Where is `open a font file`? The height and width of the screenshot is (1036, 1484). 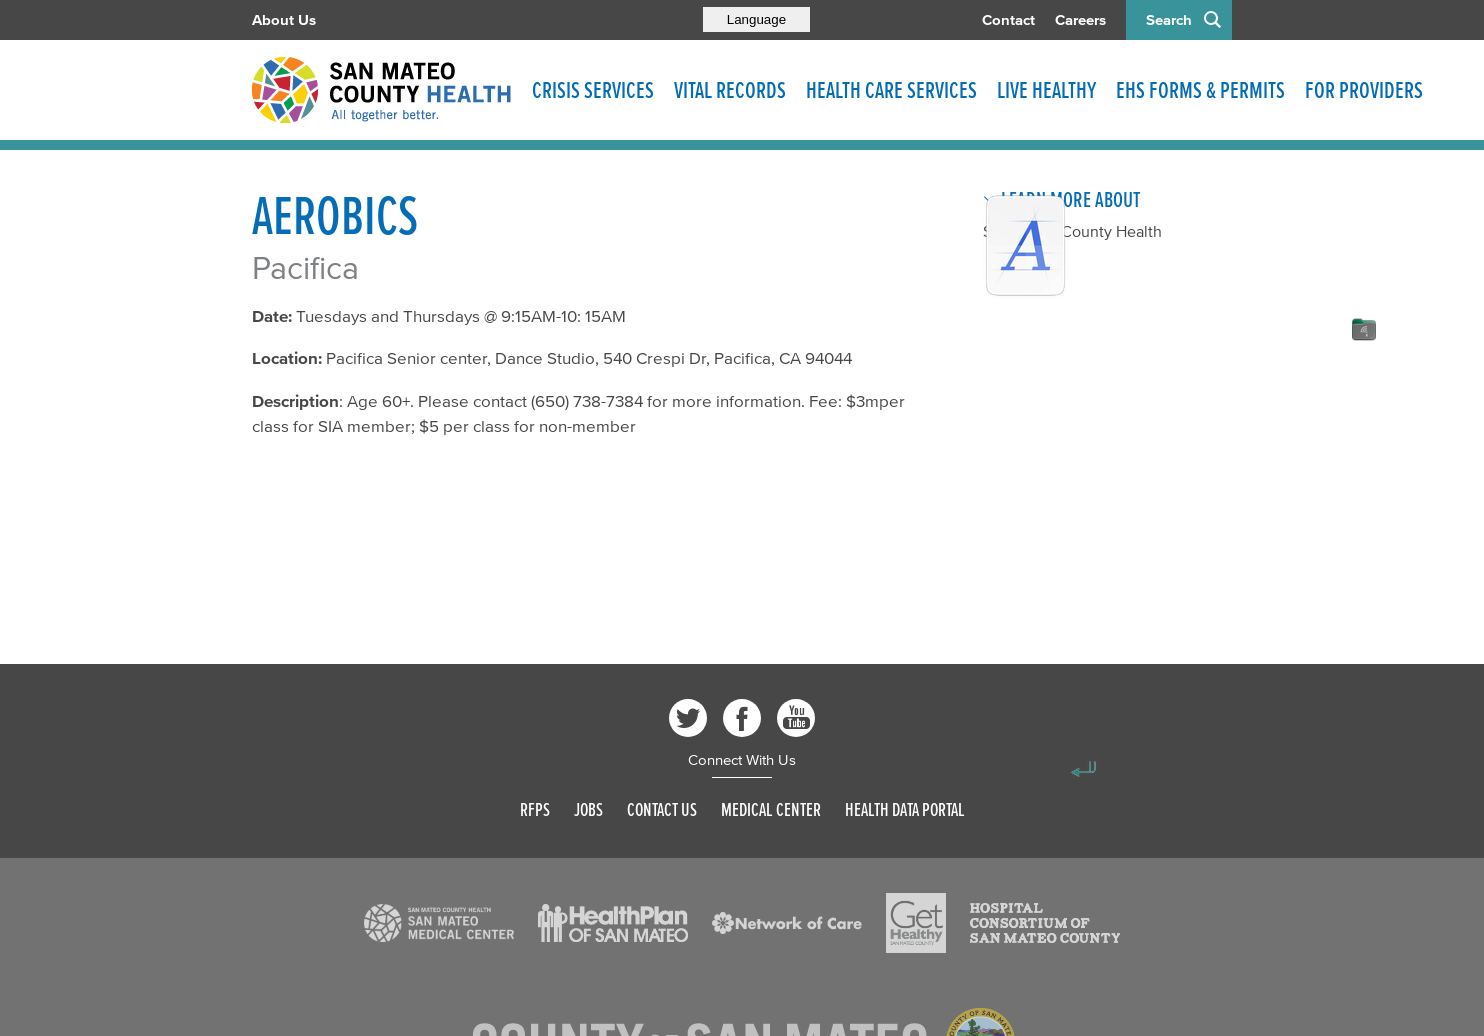 open a font file is located at coordinates (1025, 245).